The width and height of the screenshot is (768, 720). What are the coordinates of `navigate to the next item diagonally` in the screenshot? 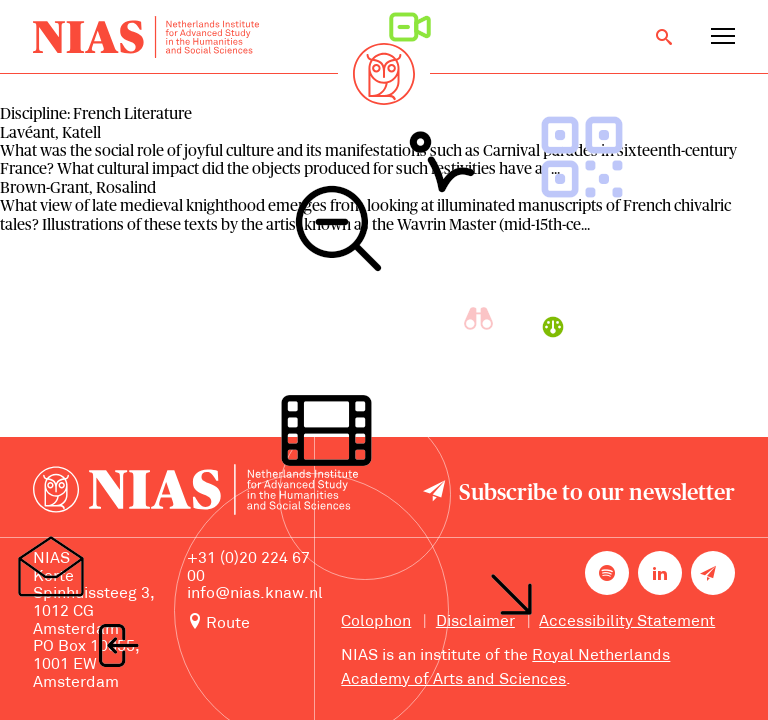 It's located at (511, 594).